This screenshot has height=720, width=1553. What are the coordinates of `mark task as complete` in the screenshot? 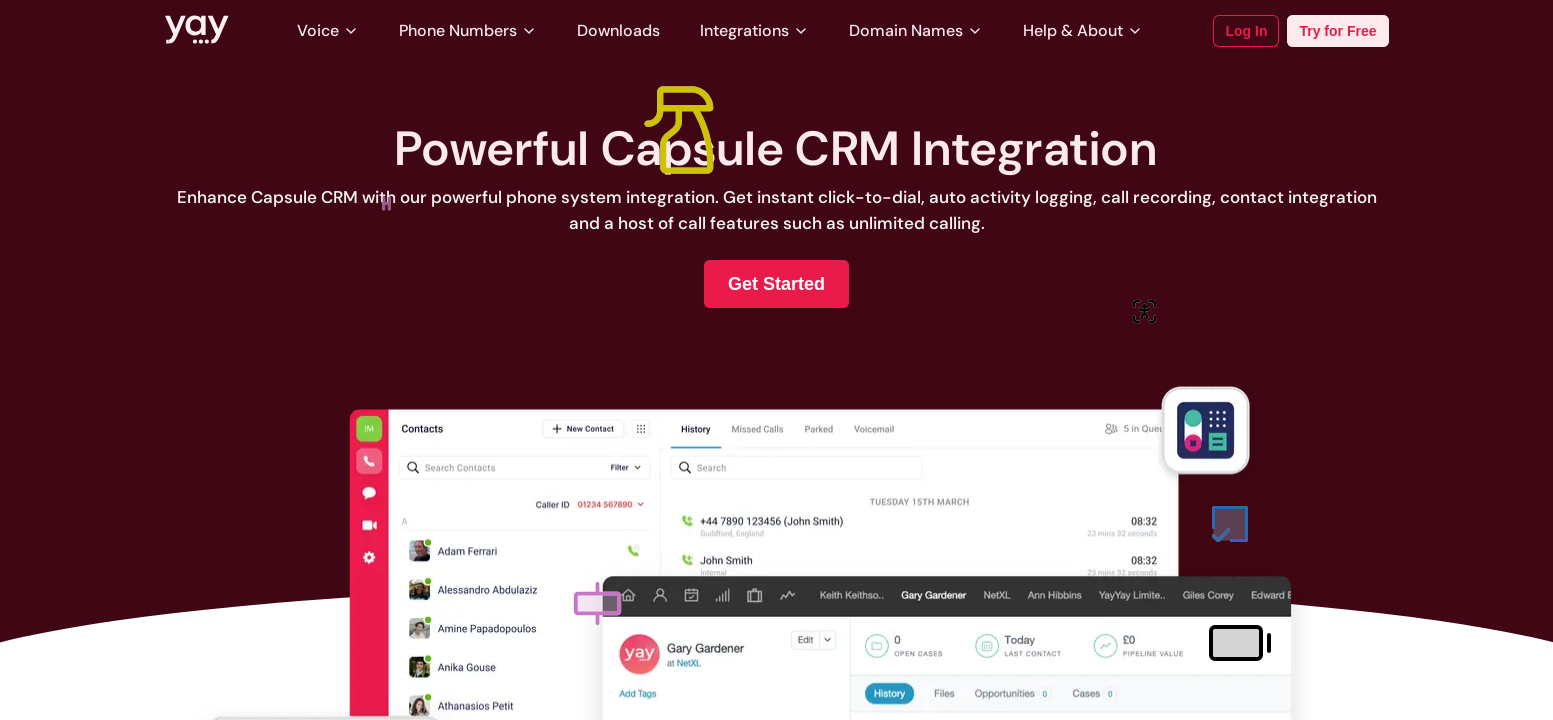 It's located at (1230, 524).